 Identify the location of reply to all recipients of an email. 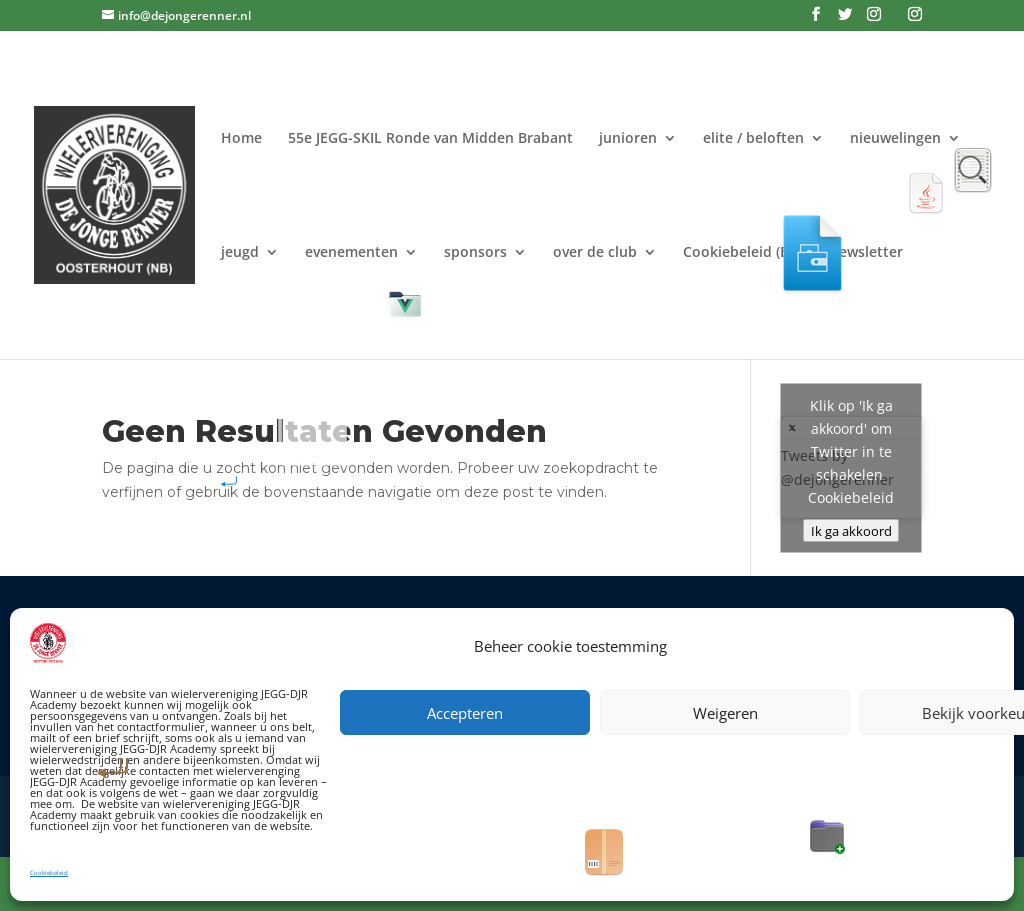
(112, 766).